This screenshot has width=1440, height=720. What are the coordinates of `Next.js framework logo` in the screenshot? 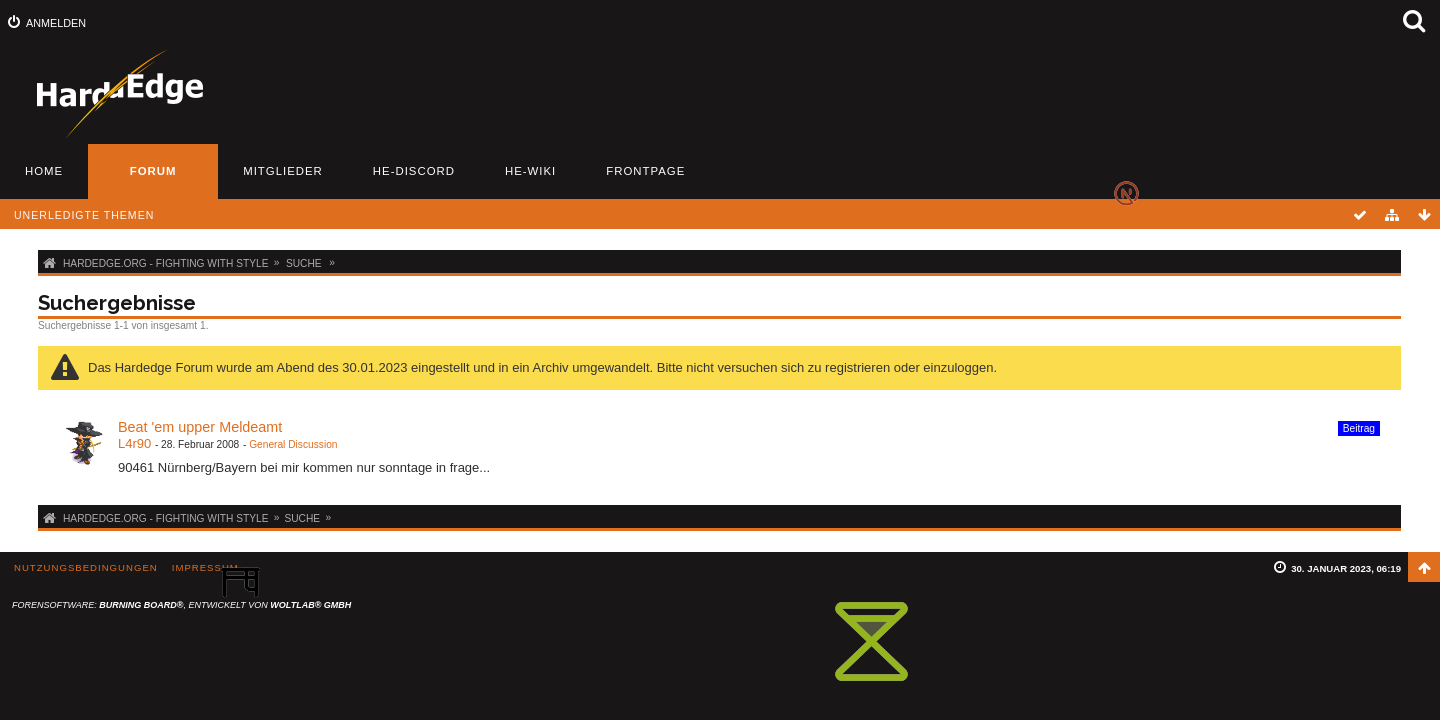 It's located at (1126, 193).